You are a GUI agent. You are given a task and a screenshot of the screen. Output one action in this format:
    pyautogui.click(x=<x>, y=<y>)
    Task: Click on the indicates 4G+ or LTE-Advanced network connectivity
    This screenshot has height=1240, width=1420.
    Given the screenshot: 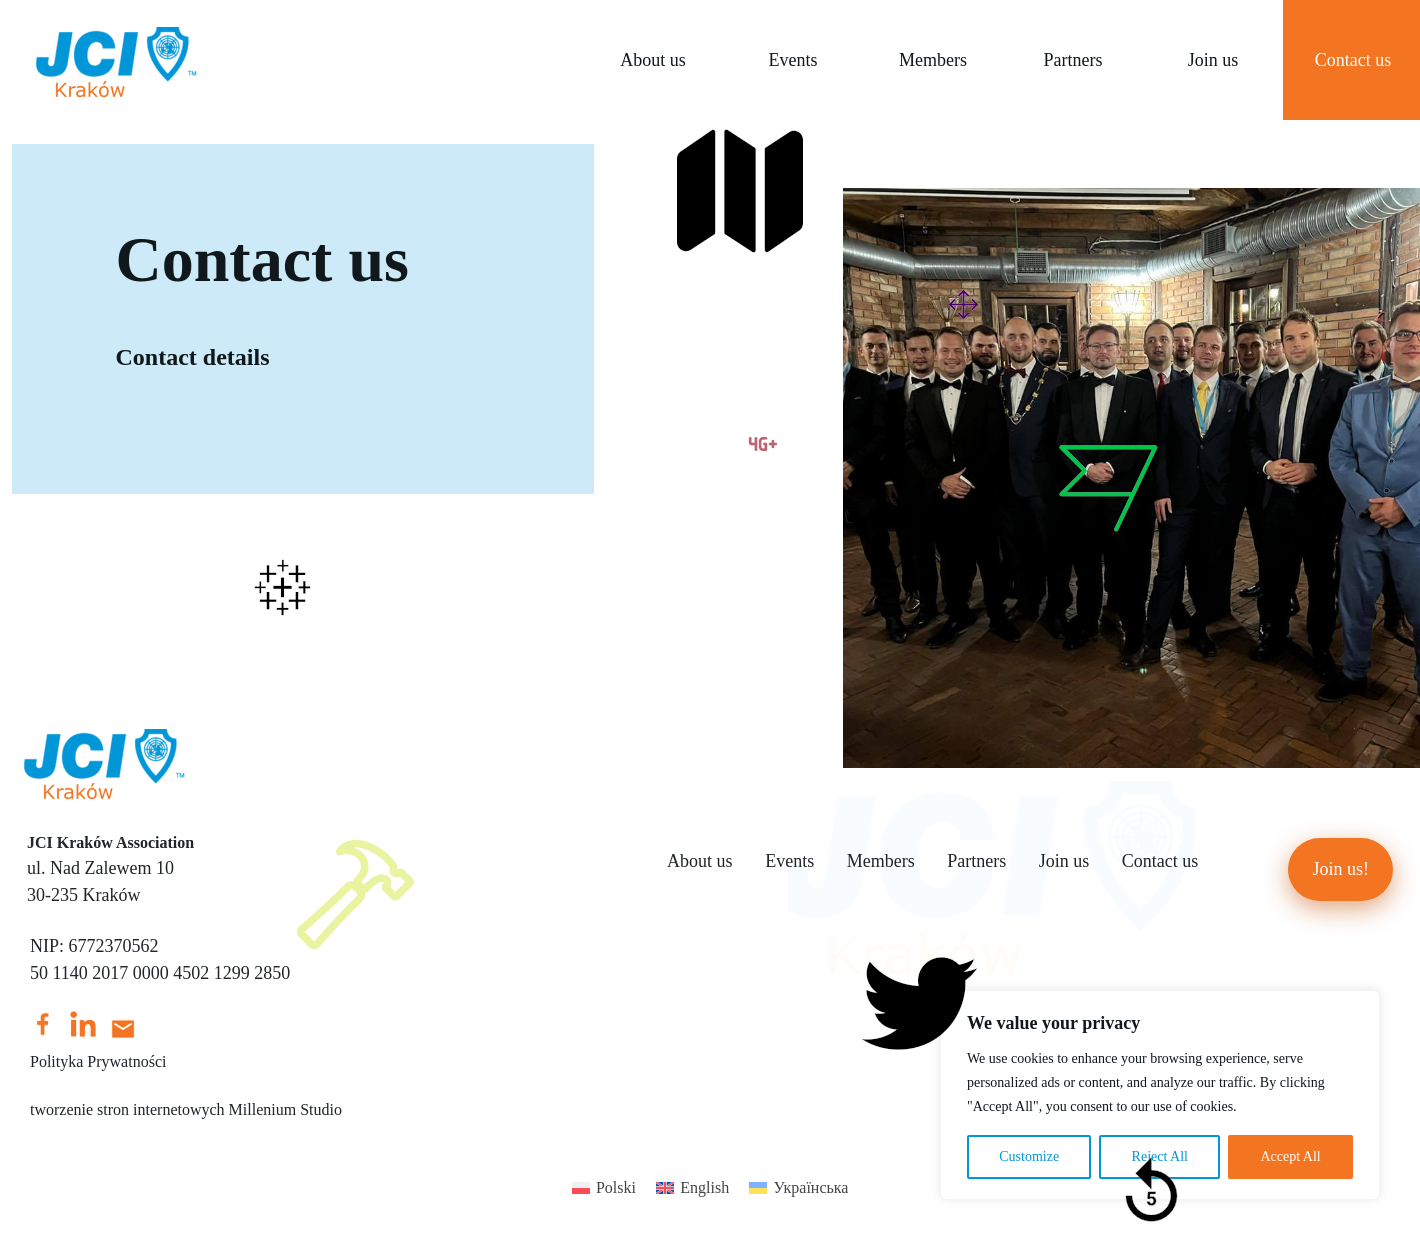 What is the action you would take?
    pyautogui.click(x=763, y=444)
    